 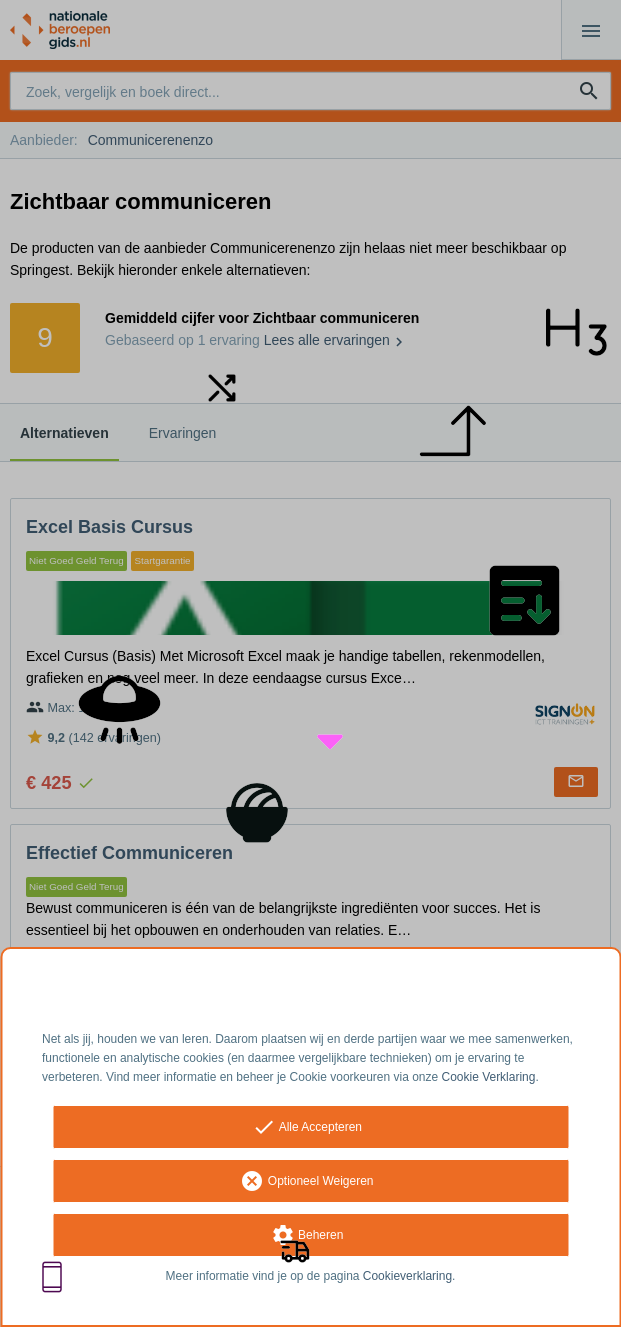 What do you see at coordinates (295, 1251) in the screenshot?
I see `track your delivery status` at bounding box center [295, 1251].